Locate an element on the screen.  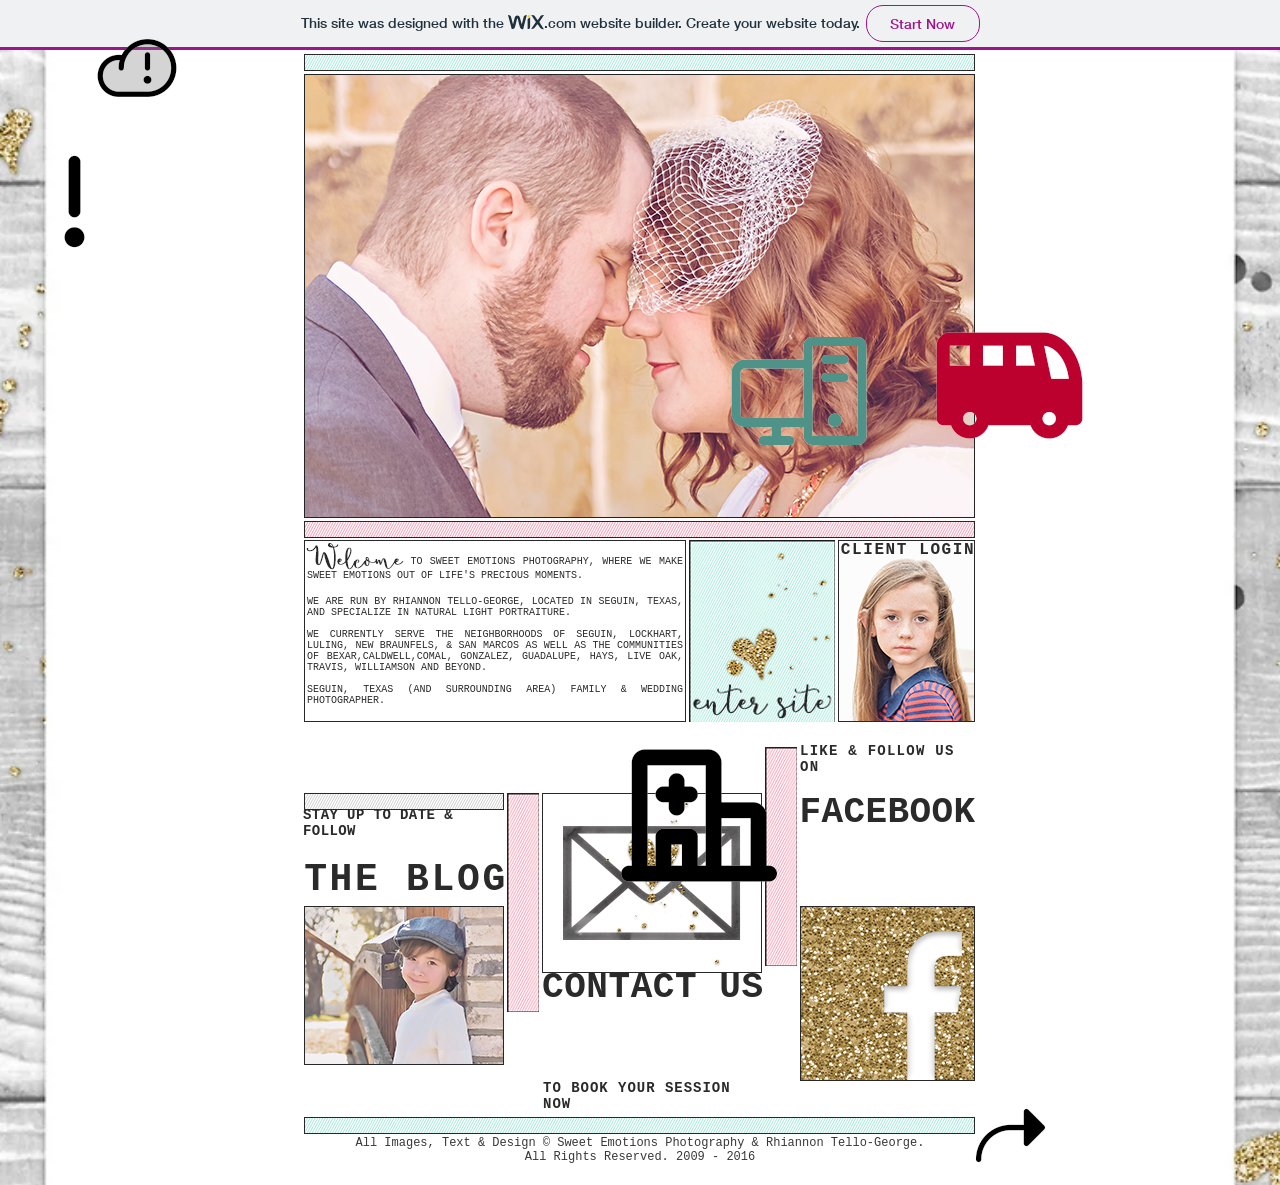
indicates a warning or alert requiring attention is located at coordinates (74, 201).